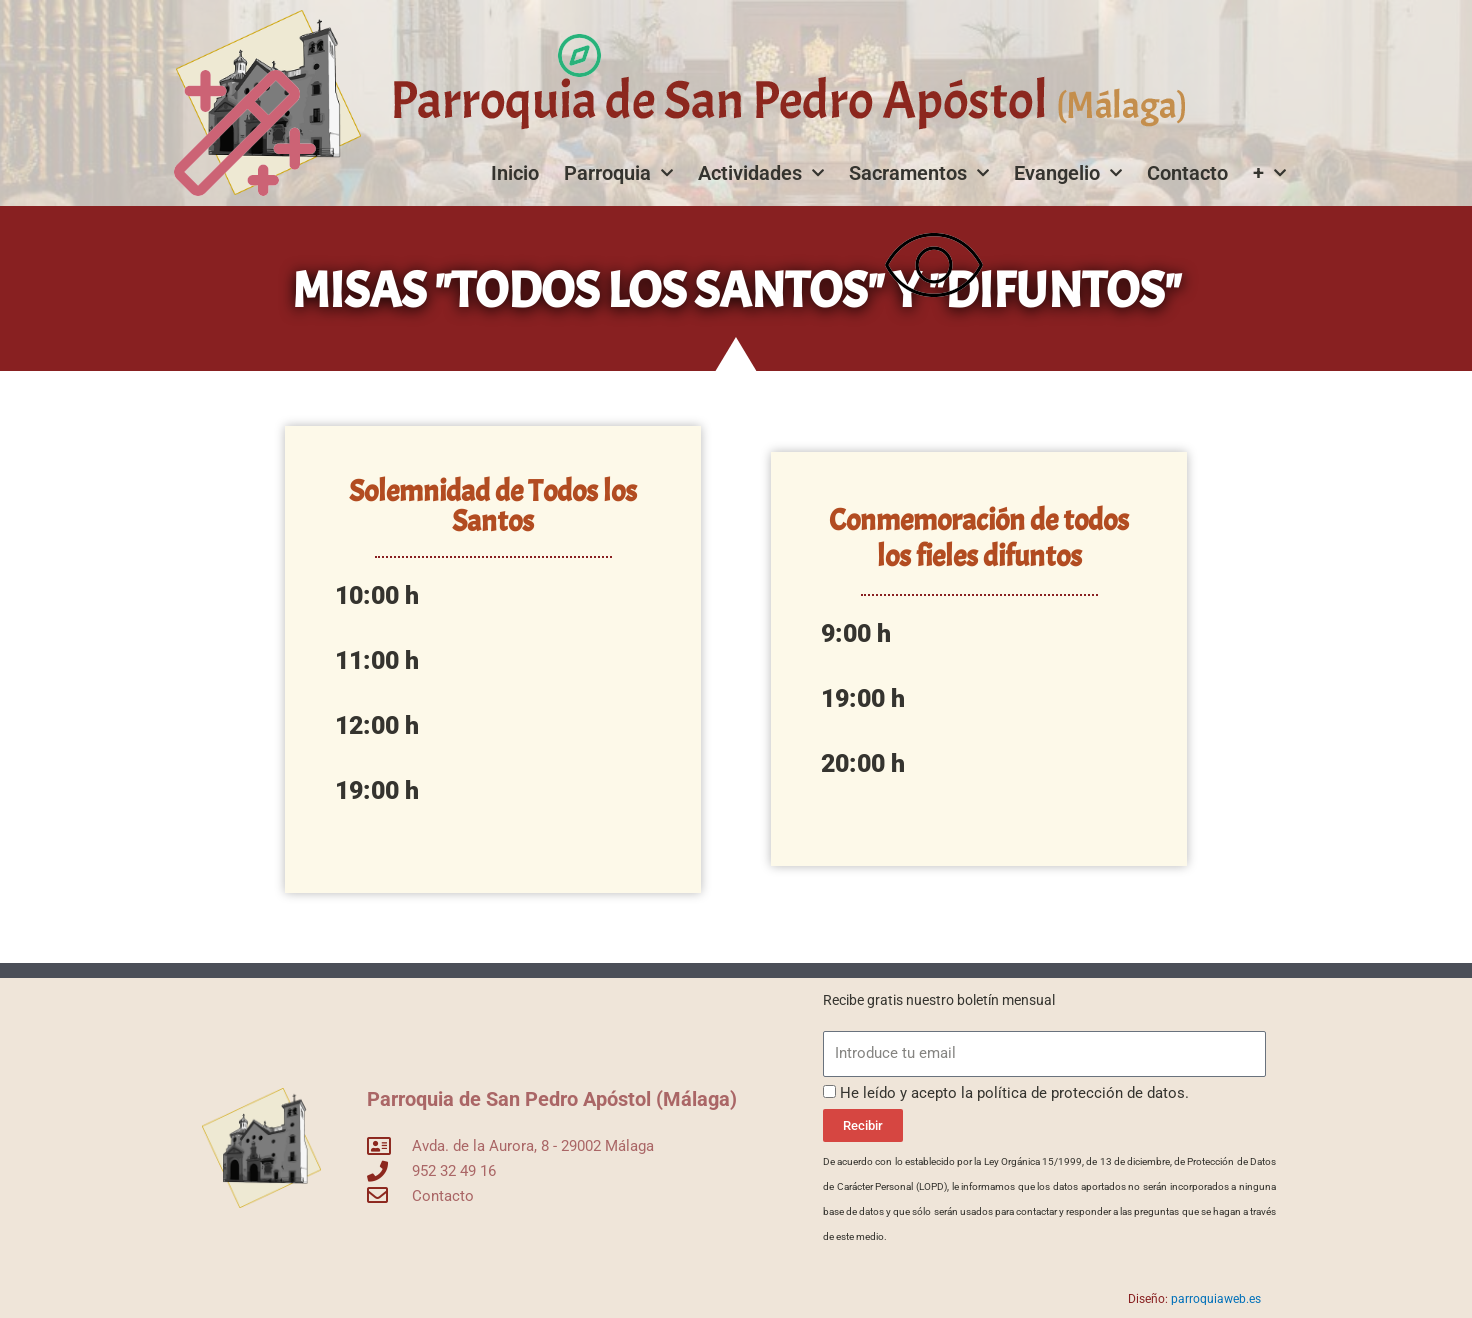 The image size is (1472, 1318). I want to click on apply auto-enhance or smart adjustments, so click(237, 133).